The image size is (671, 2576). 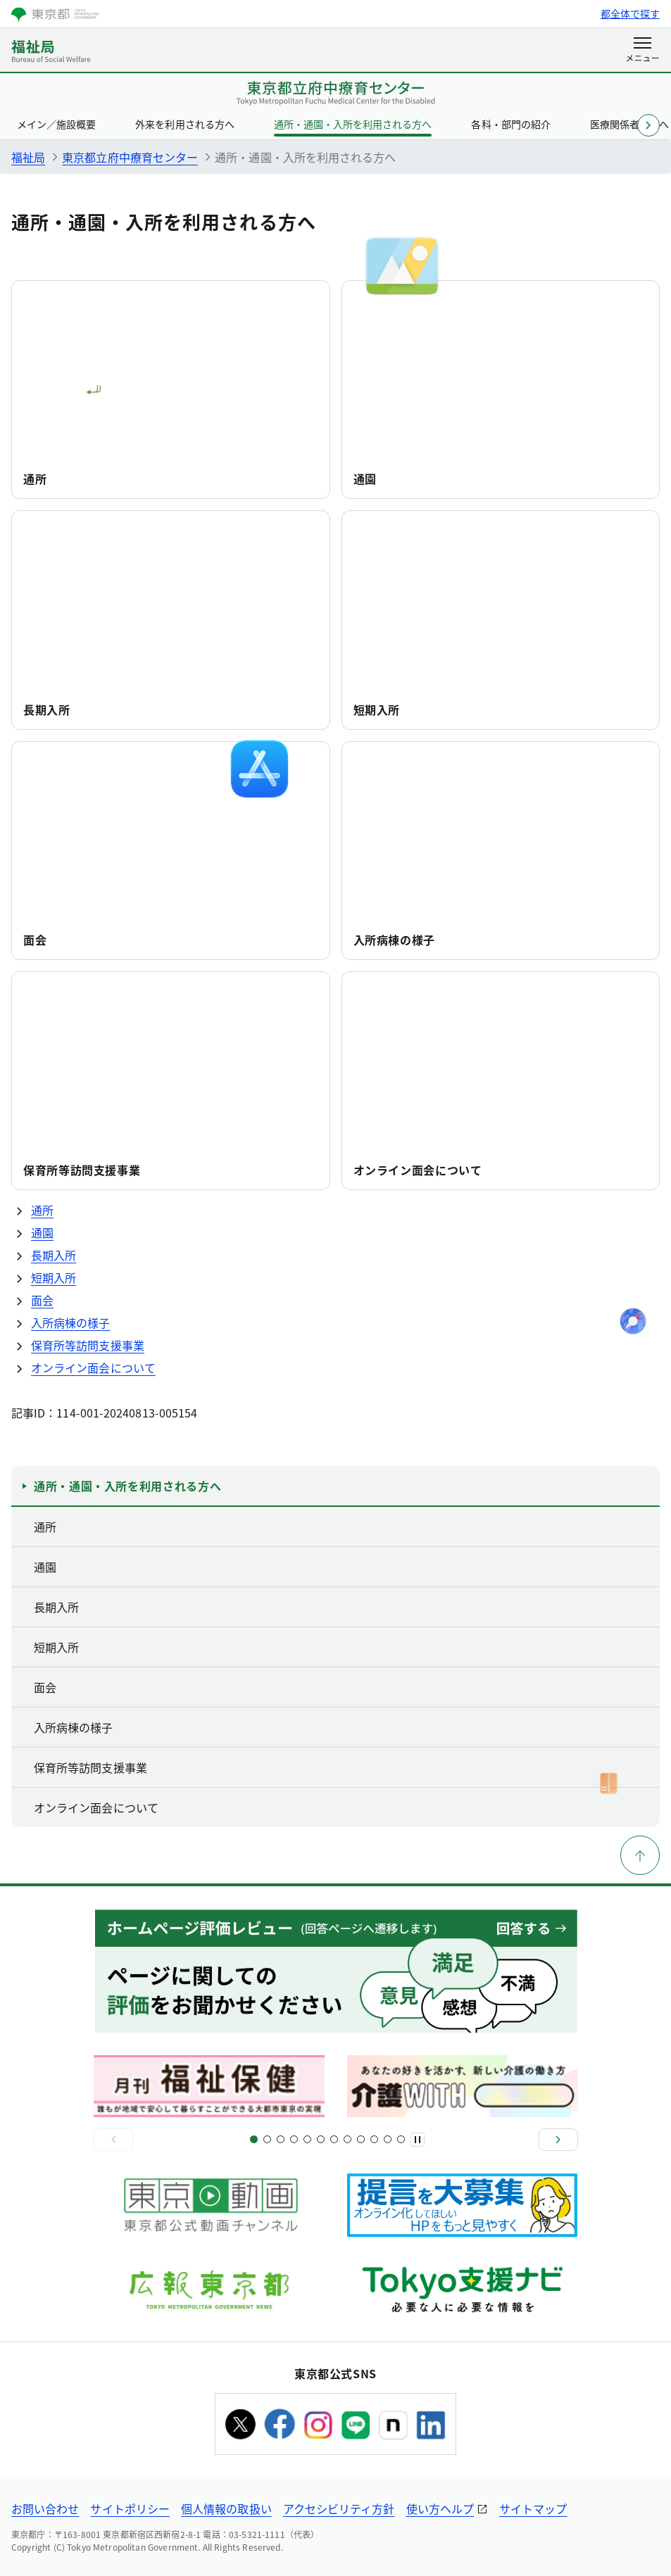 What do you see at coordinates (93, 389) in the screenshot?
I see `reply to all recipients of an email` at bounding box center [93, 389].